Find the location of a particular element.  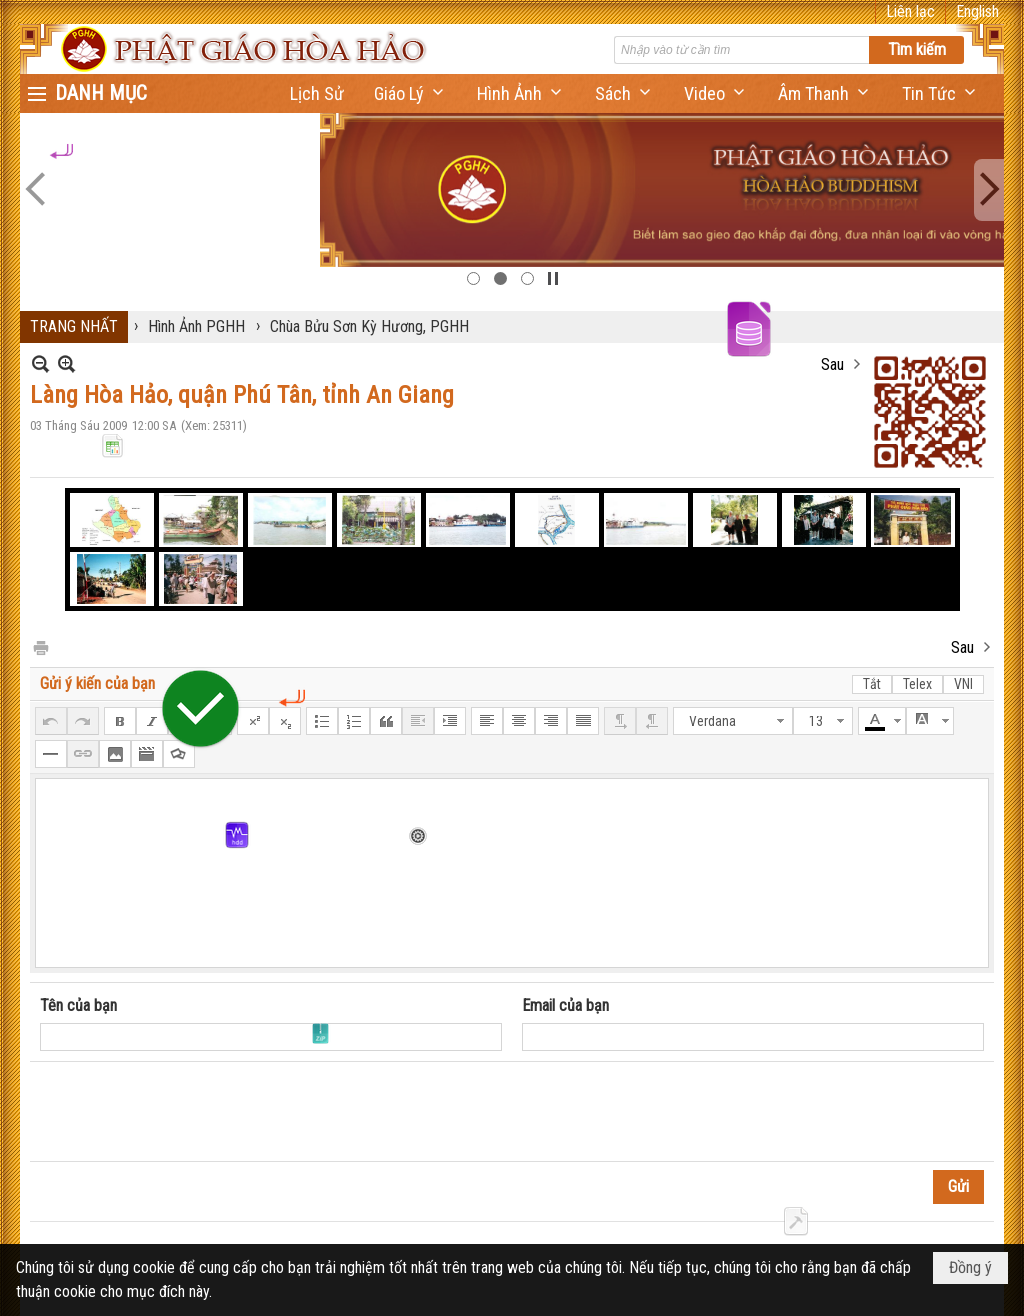

access system or application settings is located at coordinates (418, 836).